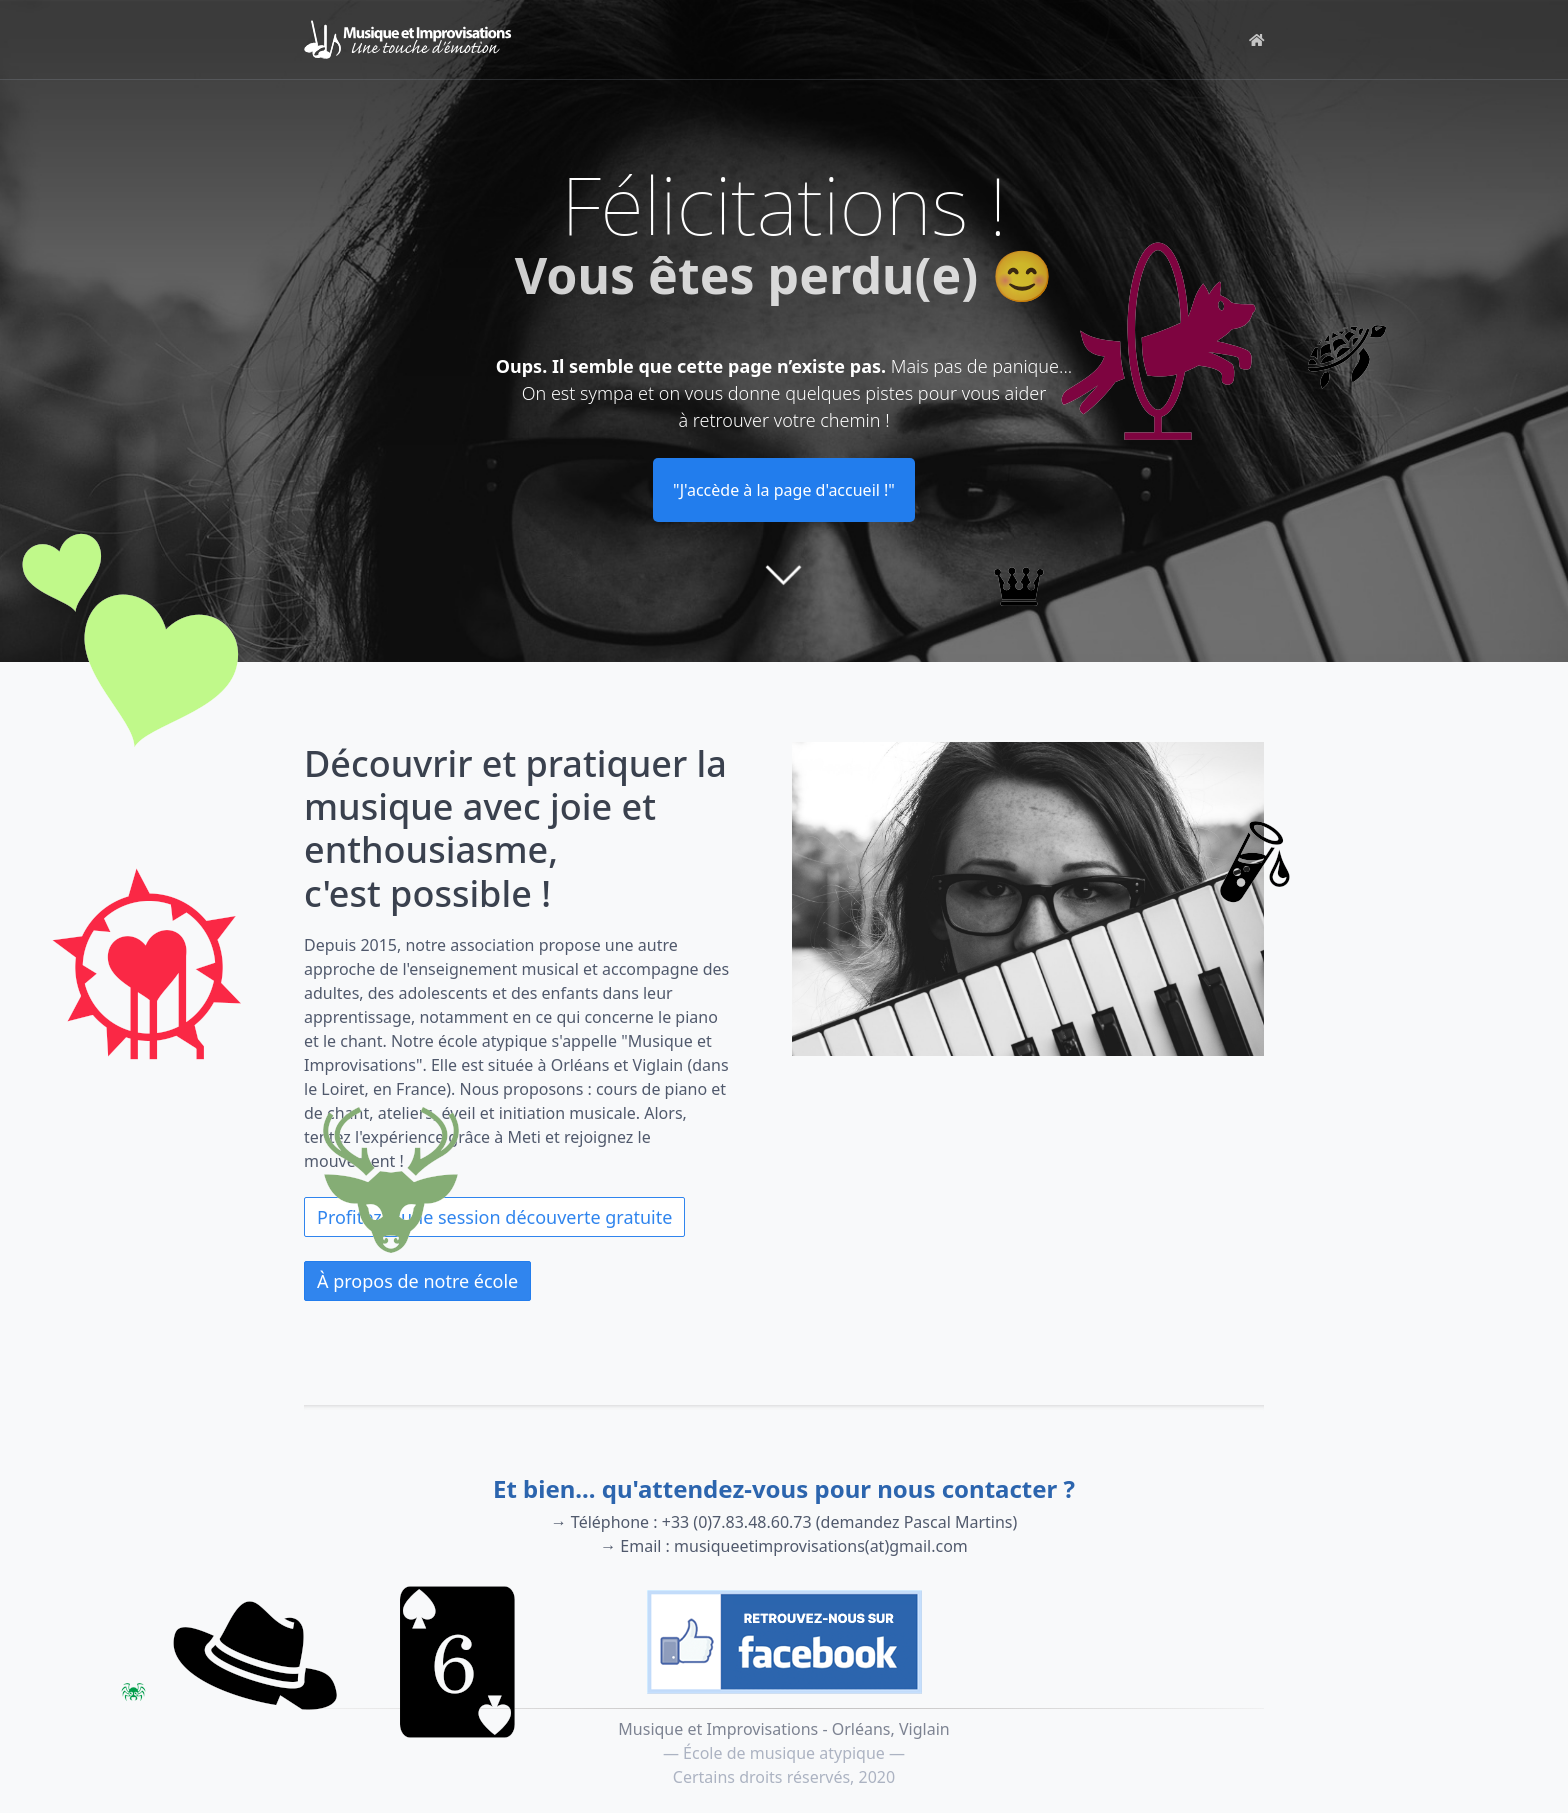  What do you see at coordinates (148, 964) in the screenshot?
I see `indicates damage or health loss in a game` at bounding box center [148, 964].